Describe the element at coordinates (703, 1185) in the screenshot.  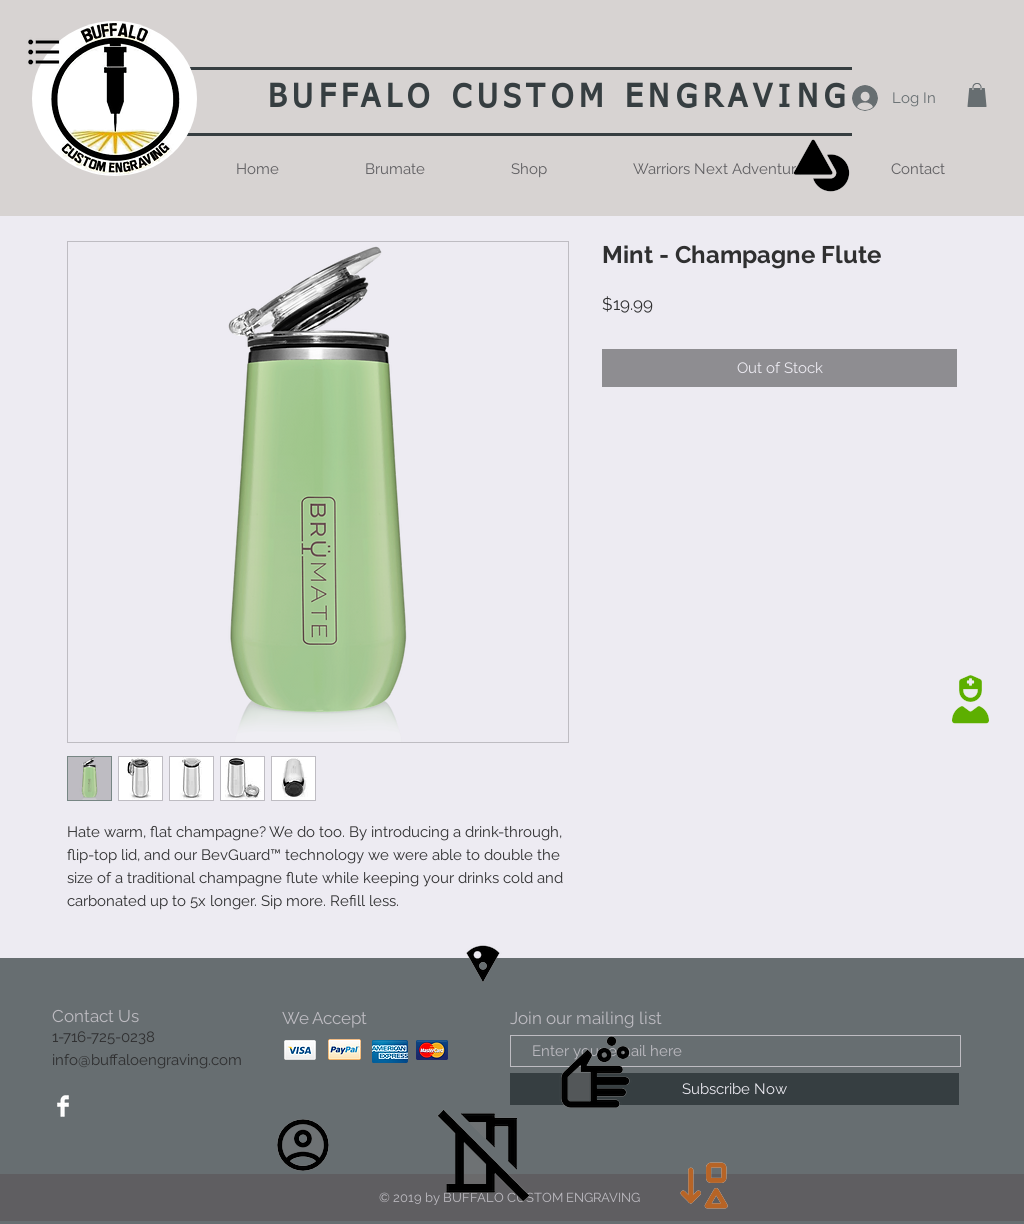
I see `sort items in ascending order` at that location.